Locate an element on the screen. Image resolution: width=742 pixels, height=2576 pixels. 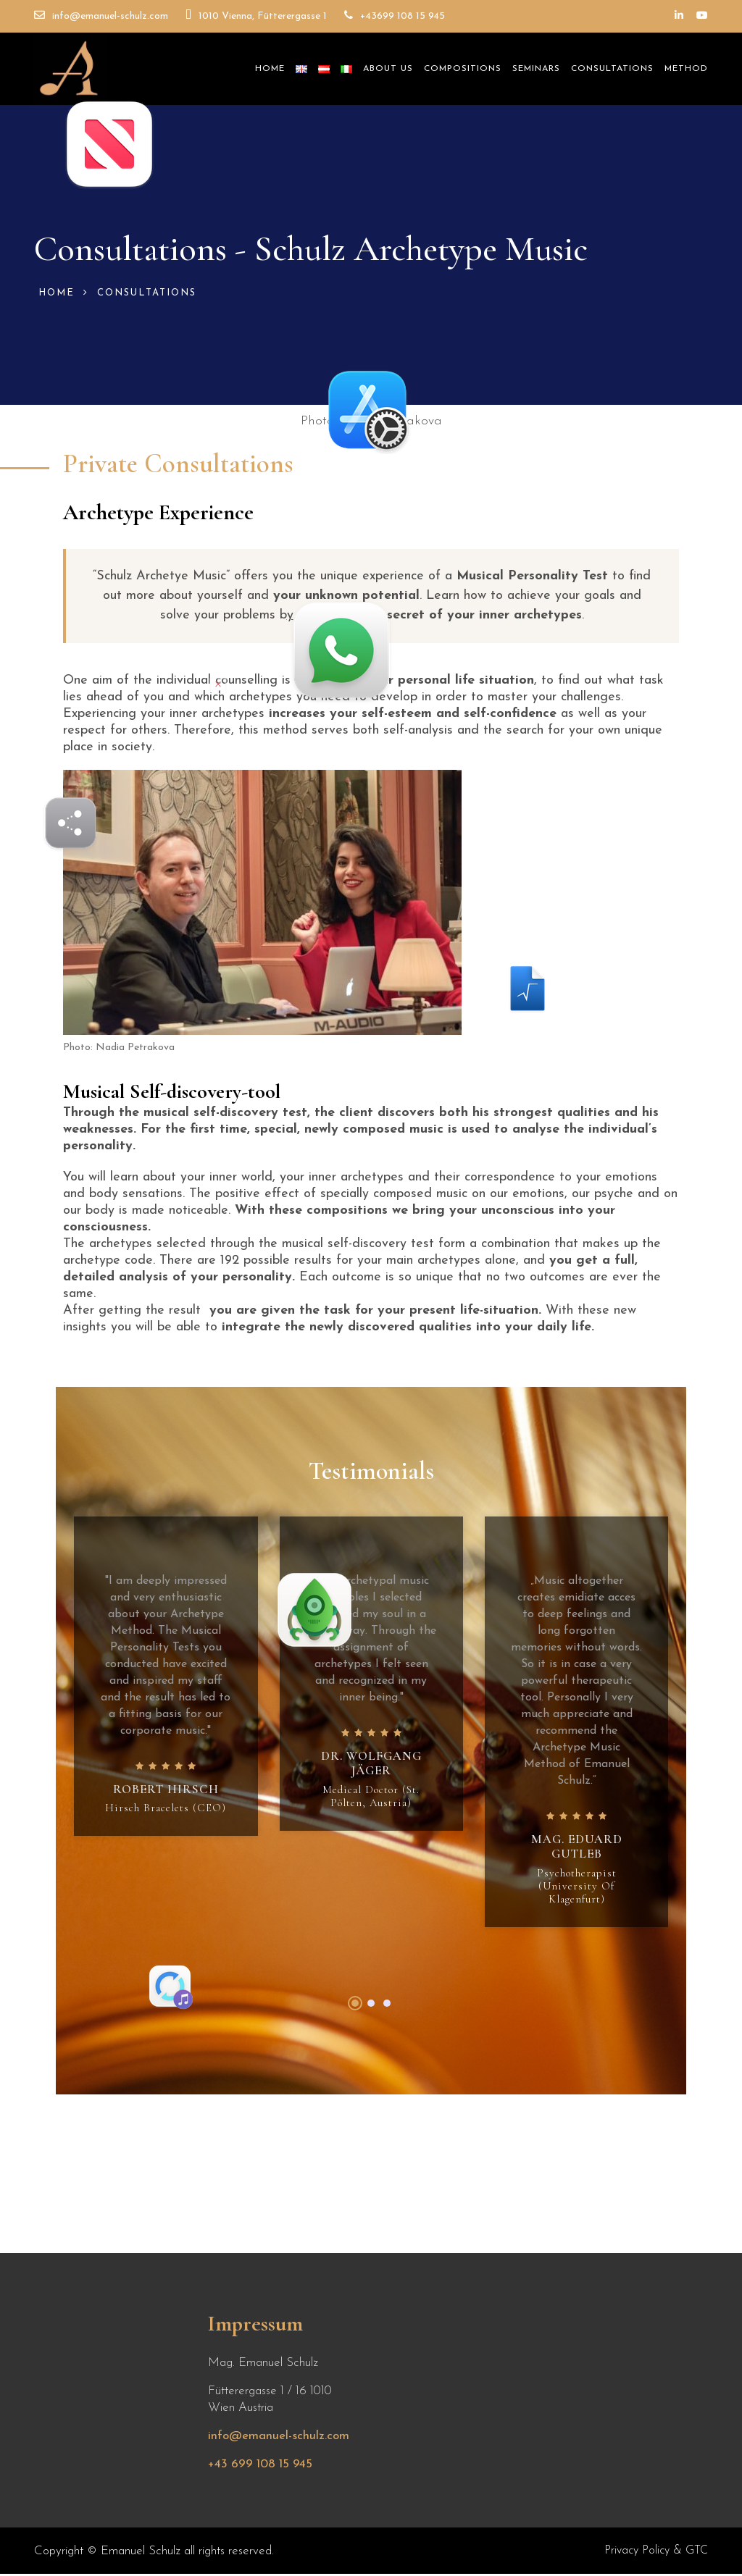
open the Apple News app is located at coordinates (109, 144).